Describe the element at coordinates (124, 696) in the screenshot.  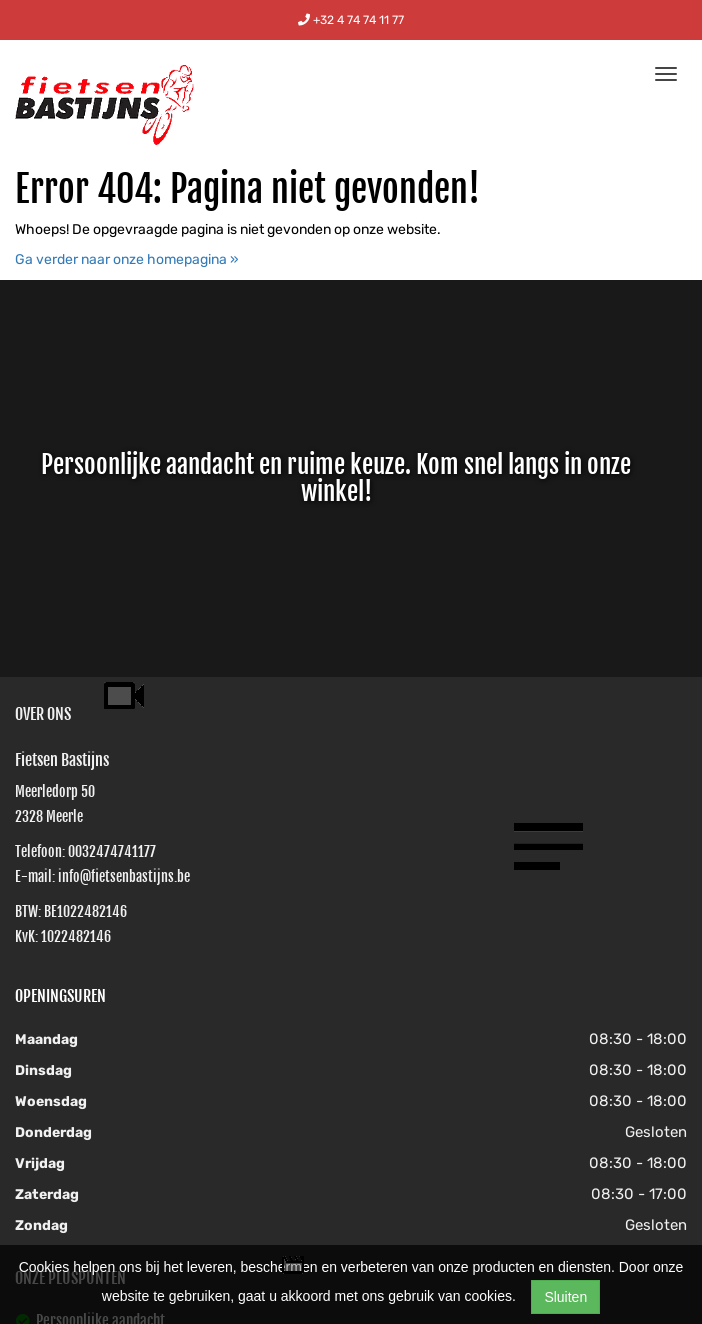
I see `start a video call` at that location.